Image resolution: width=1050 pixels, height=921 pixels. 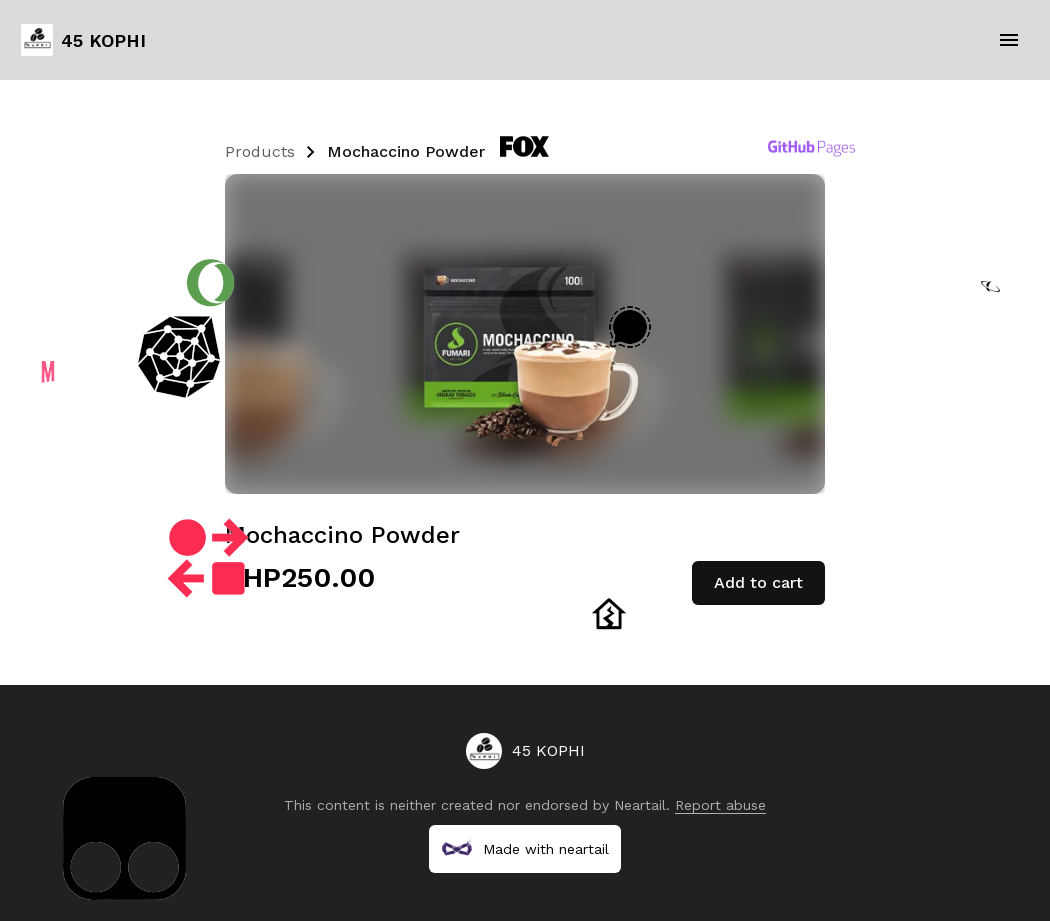 I want to click on link to PyG (PyTorch Geometric) library or documentation, so click(x=179, y=357).